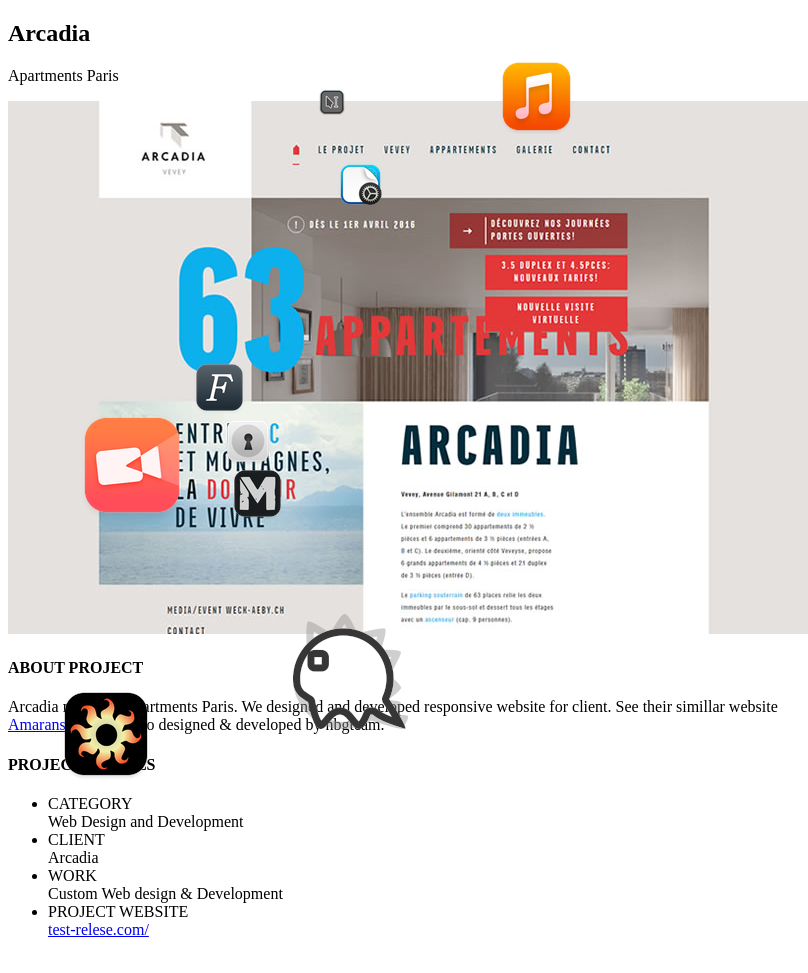  What do you see at coordinates (536, 96) in the screenshot?
I see `open google play music app` at bounding box center [536, 96].